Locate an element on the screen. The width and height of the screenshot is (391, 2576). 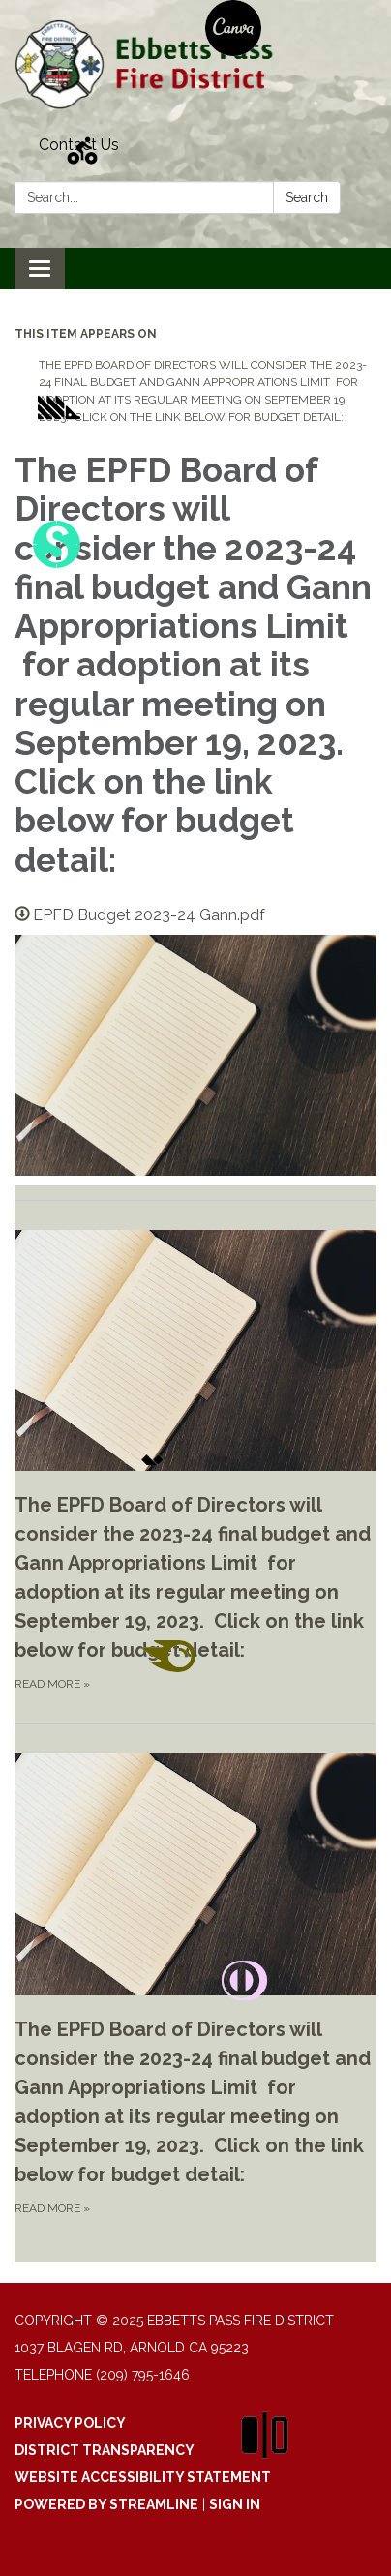
open Semrush SEO and marketing platform is located at coordinates (168, 1656).